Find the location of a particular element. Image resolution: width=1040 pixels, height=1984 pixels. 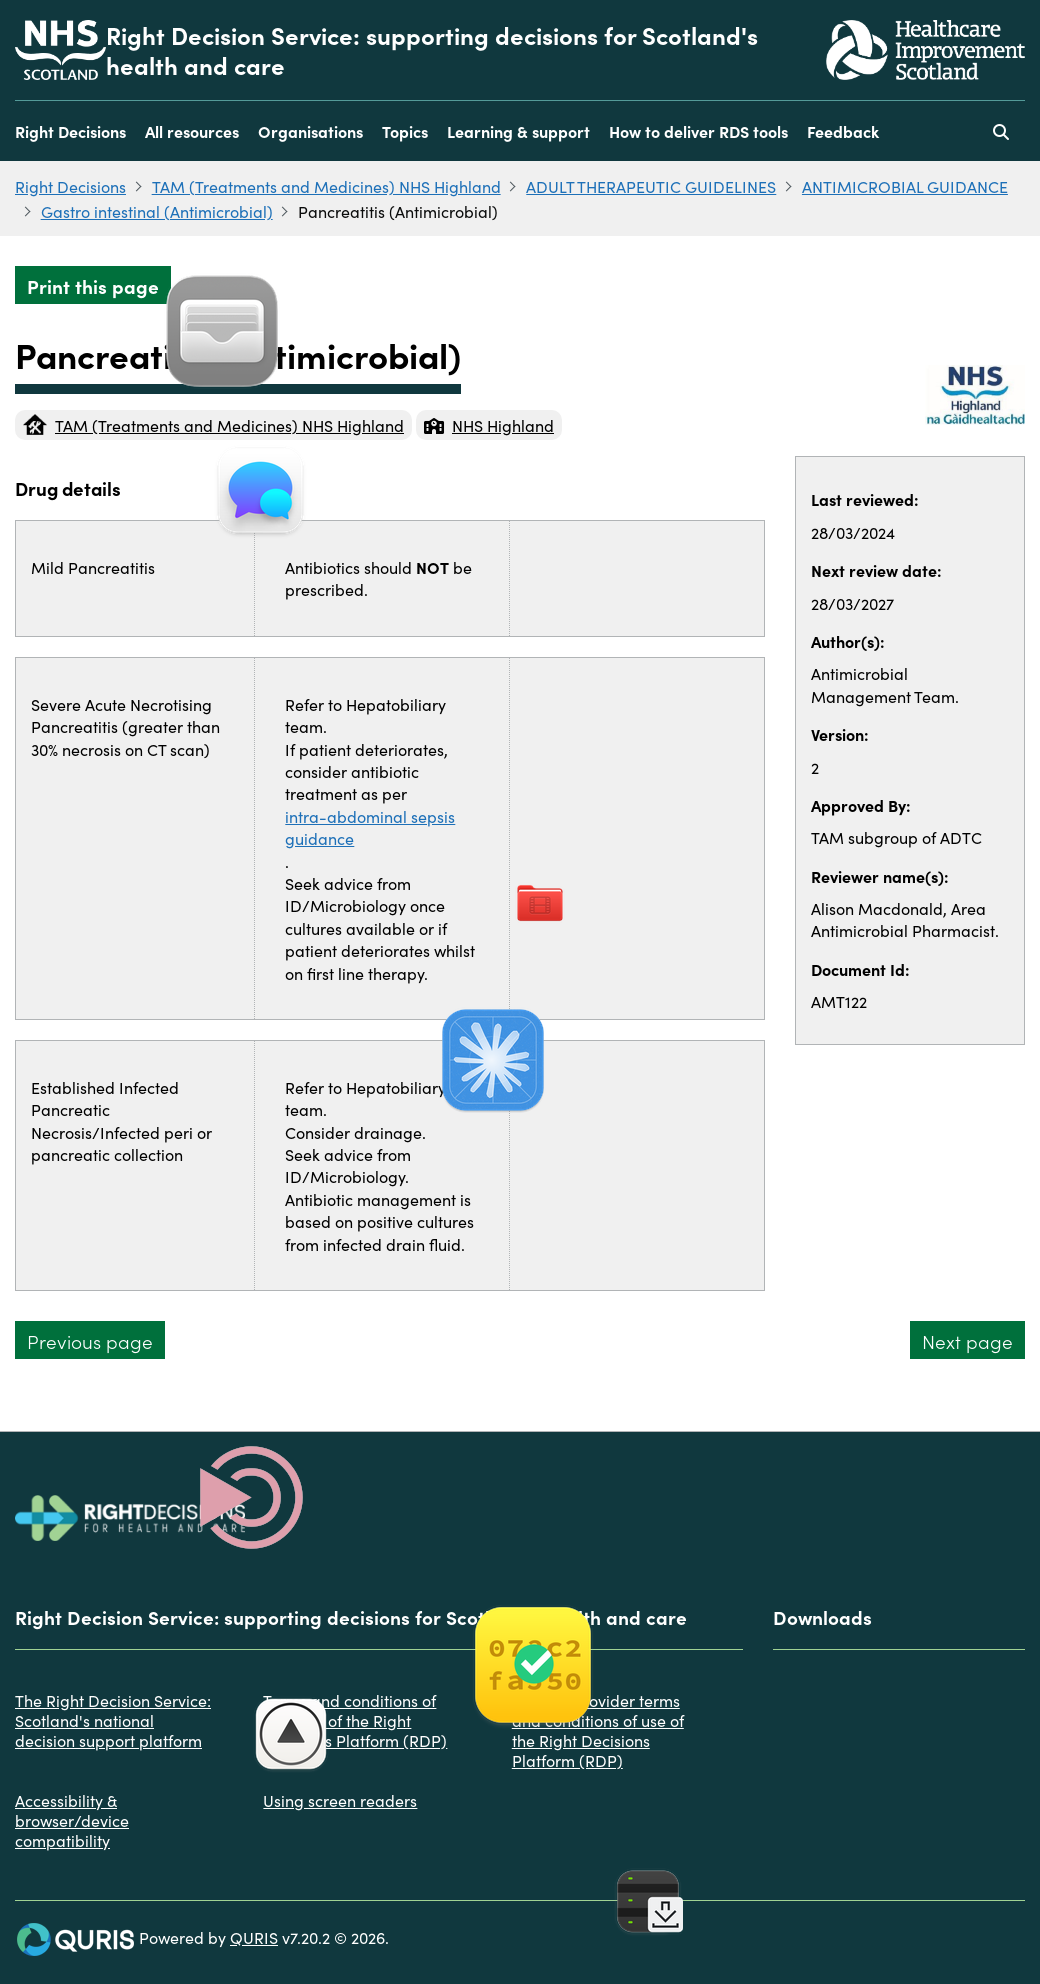

open your videos folder is located at coordinates (540, 903).